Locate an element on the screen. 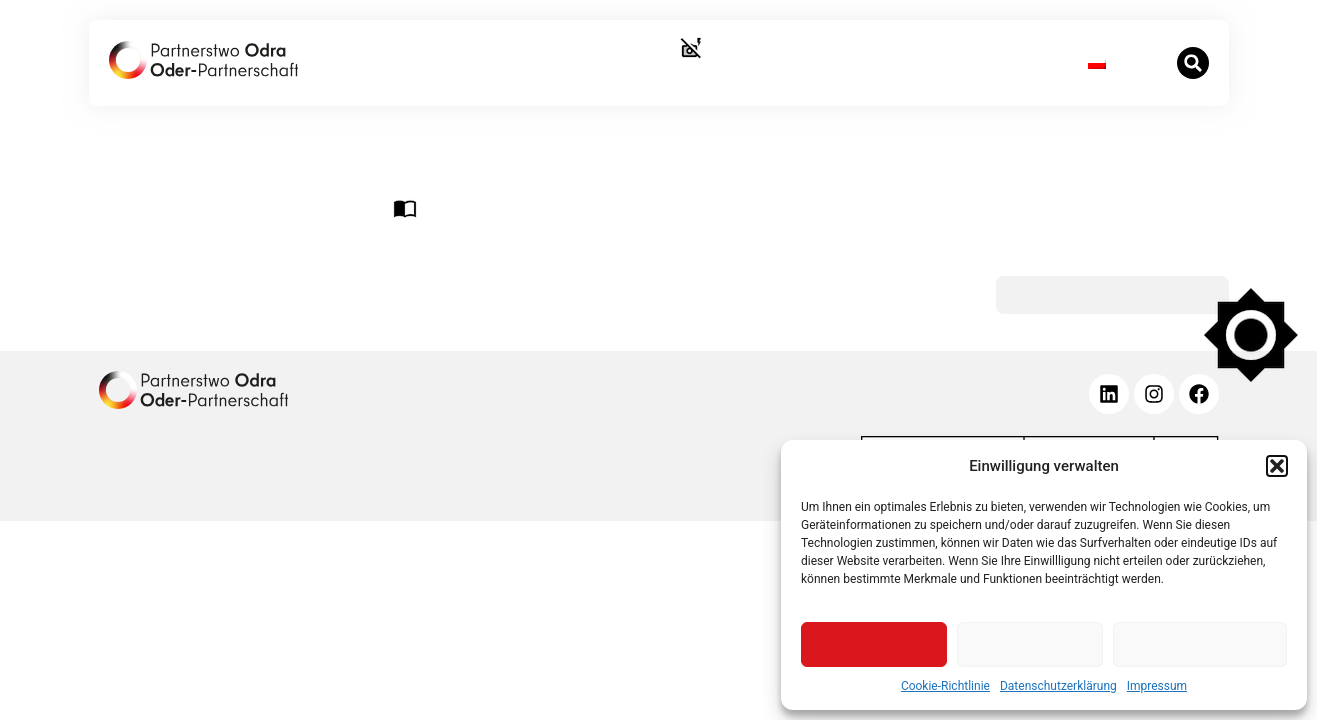 The image size is (1317, 720). adjust screen brightness is located at coordinates (1251, 335).